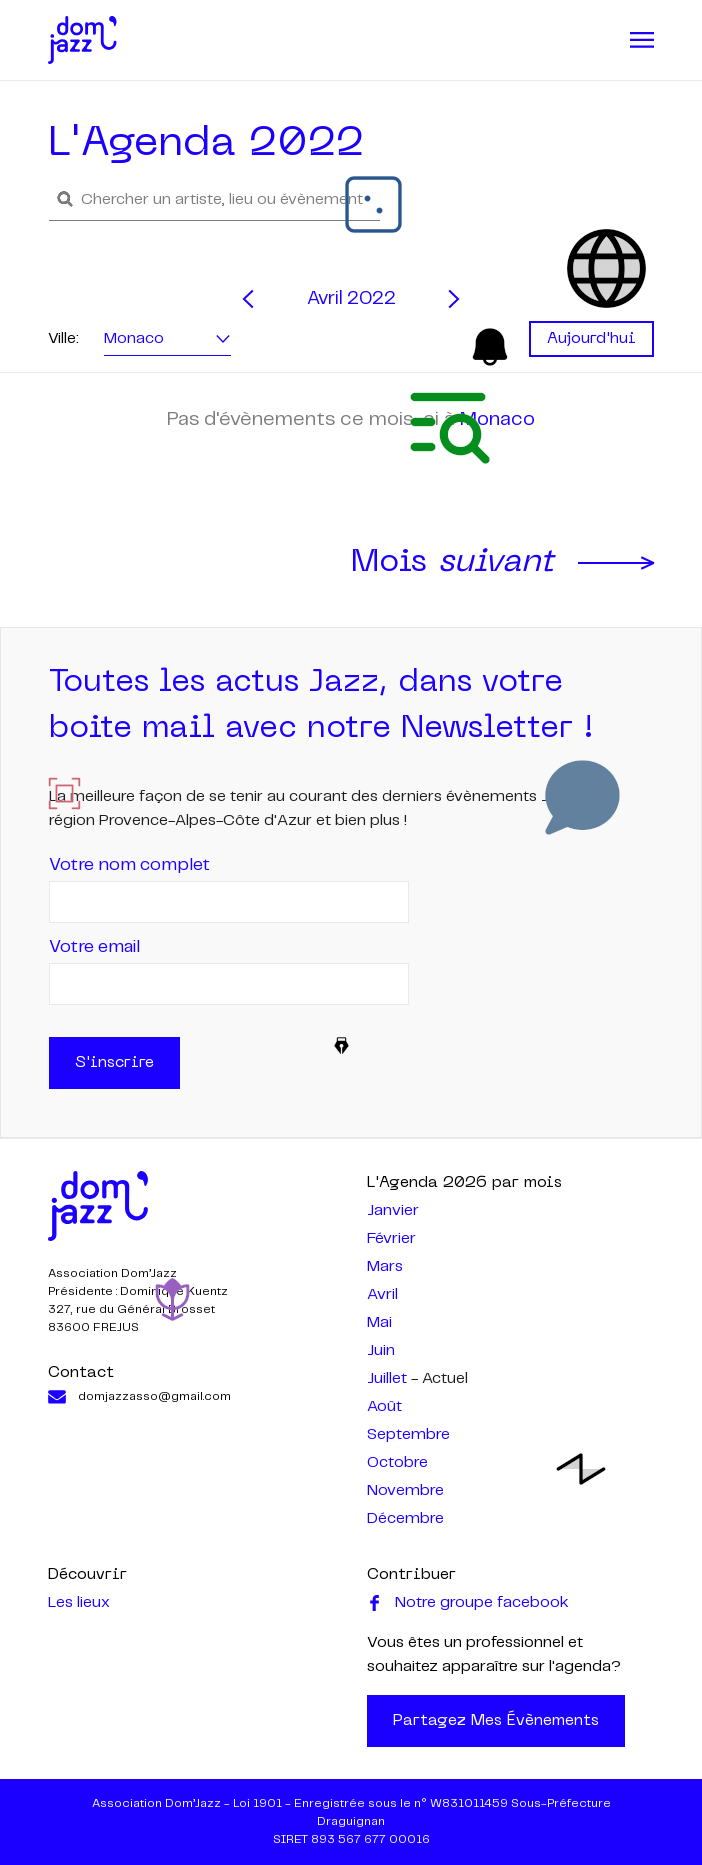 The height and width of the screenshot is (1865, 702). What do you see at coordinates (606, 268) in the screenshot?
I see `access website or browse the internet` at bounding box center [606, 268].